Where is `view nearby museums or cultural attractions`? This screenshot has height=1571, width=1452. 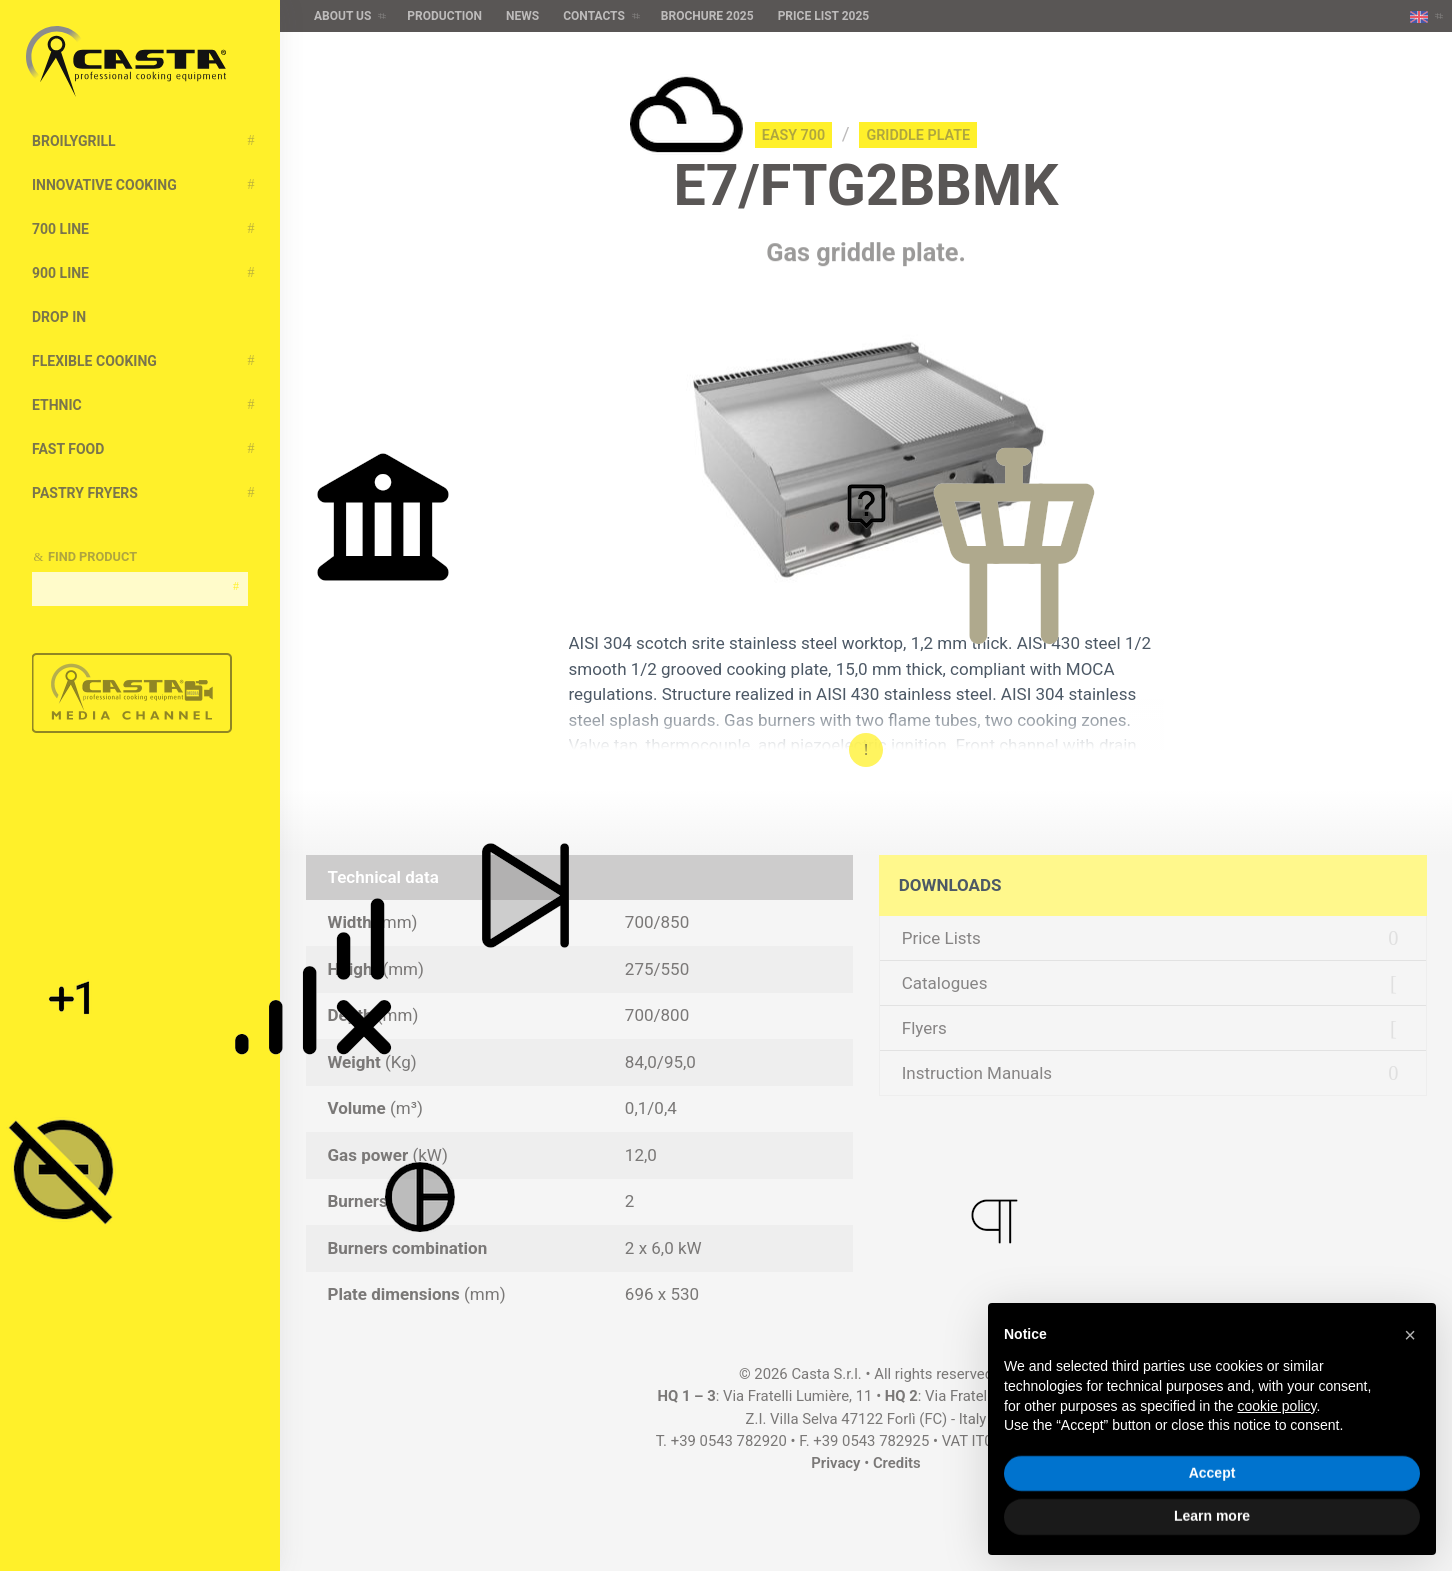
view nearby museums or cultural attractions is located at coordinates (383, 515).